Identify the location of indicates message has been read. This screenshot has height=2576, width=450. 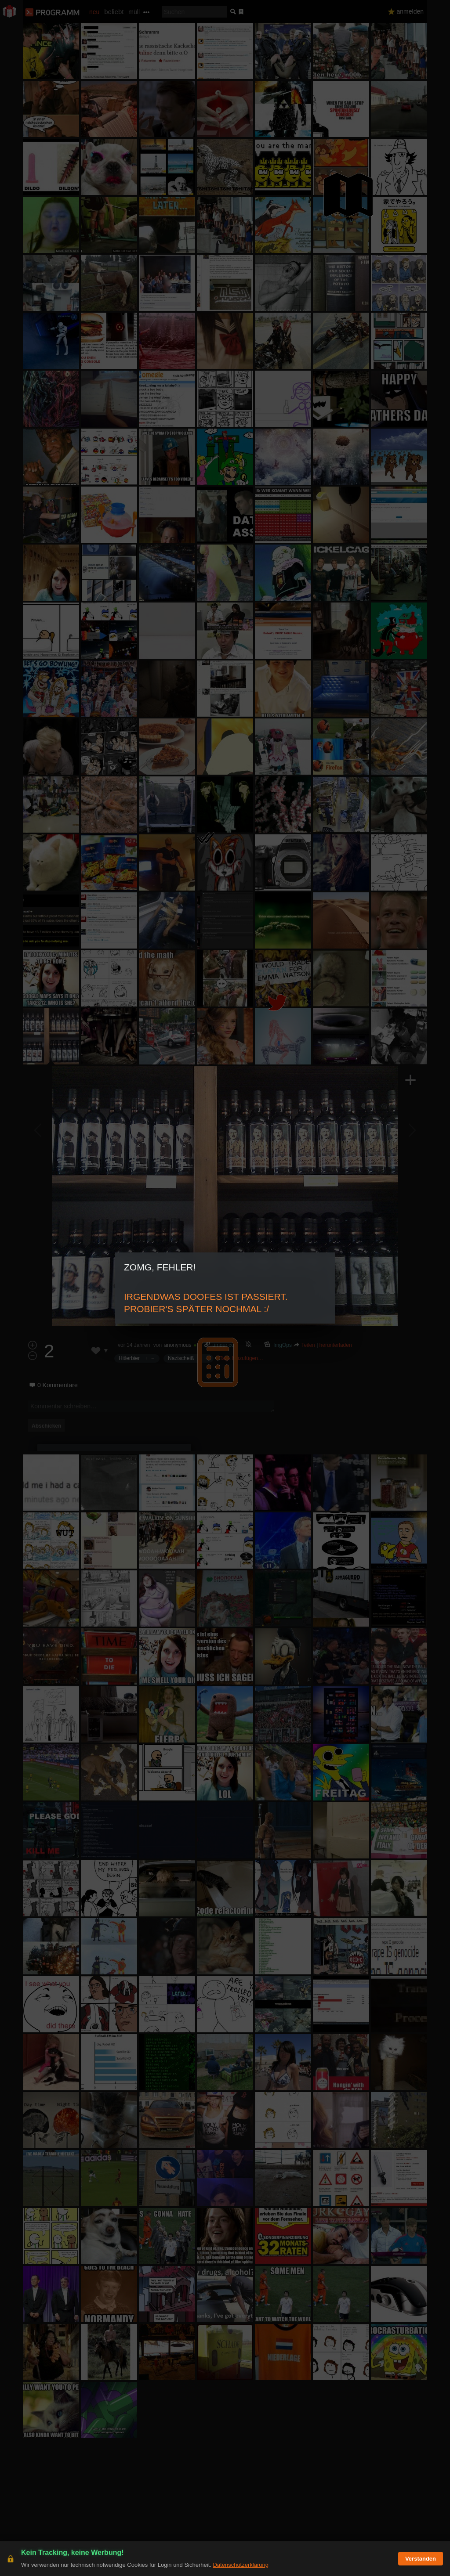
(205, 838).